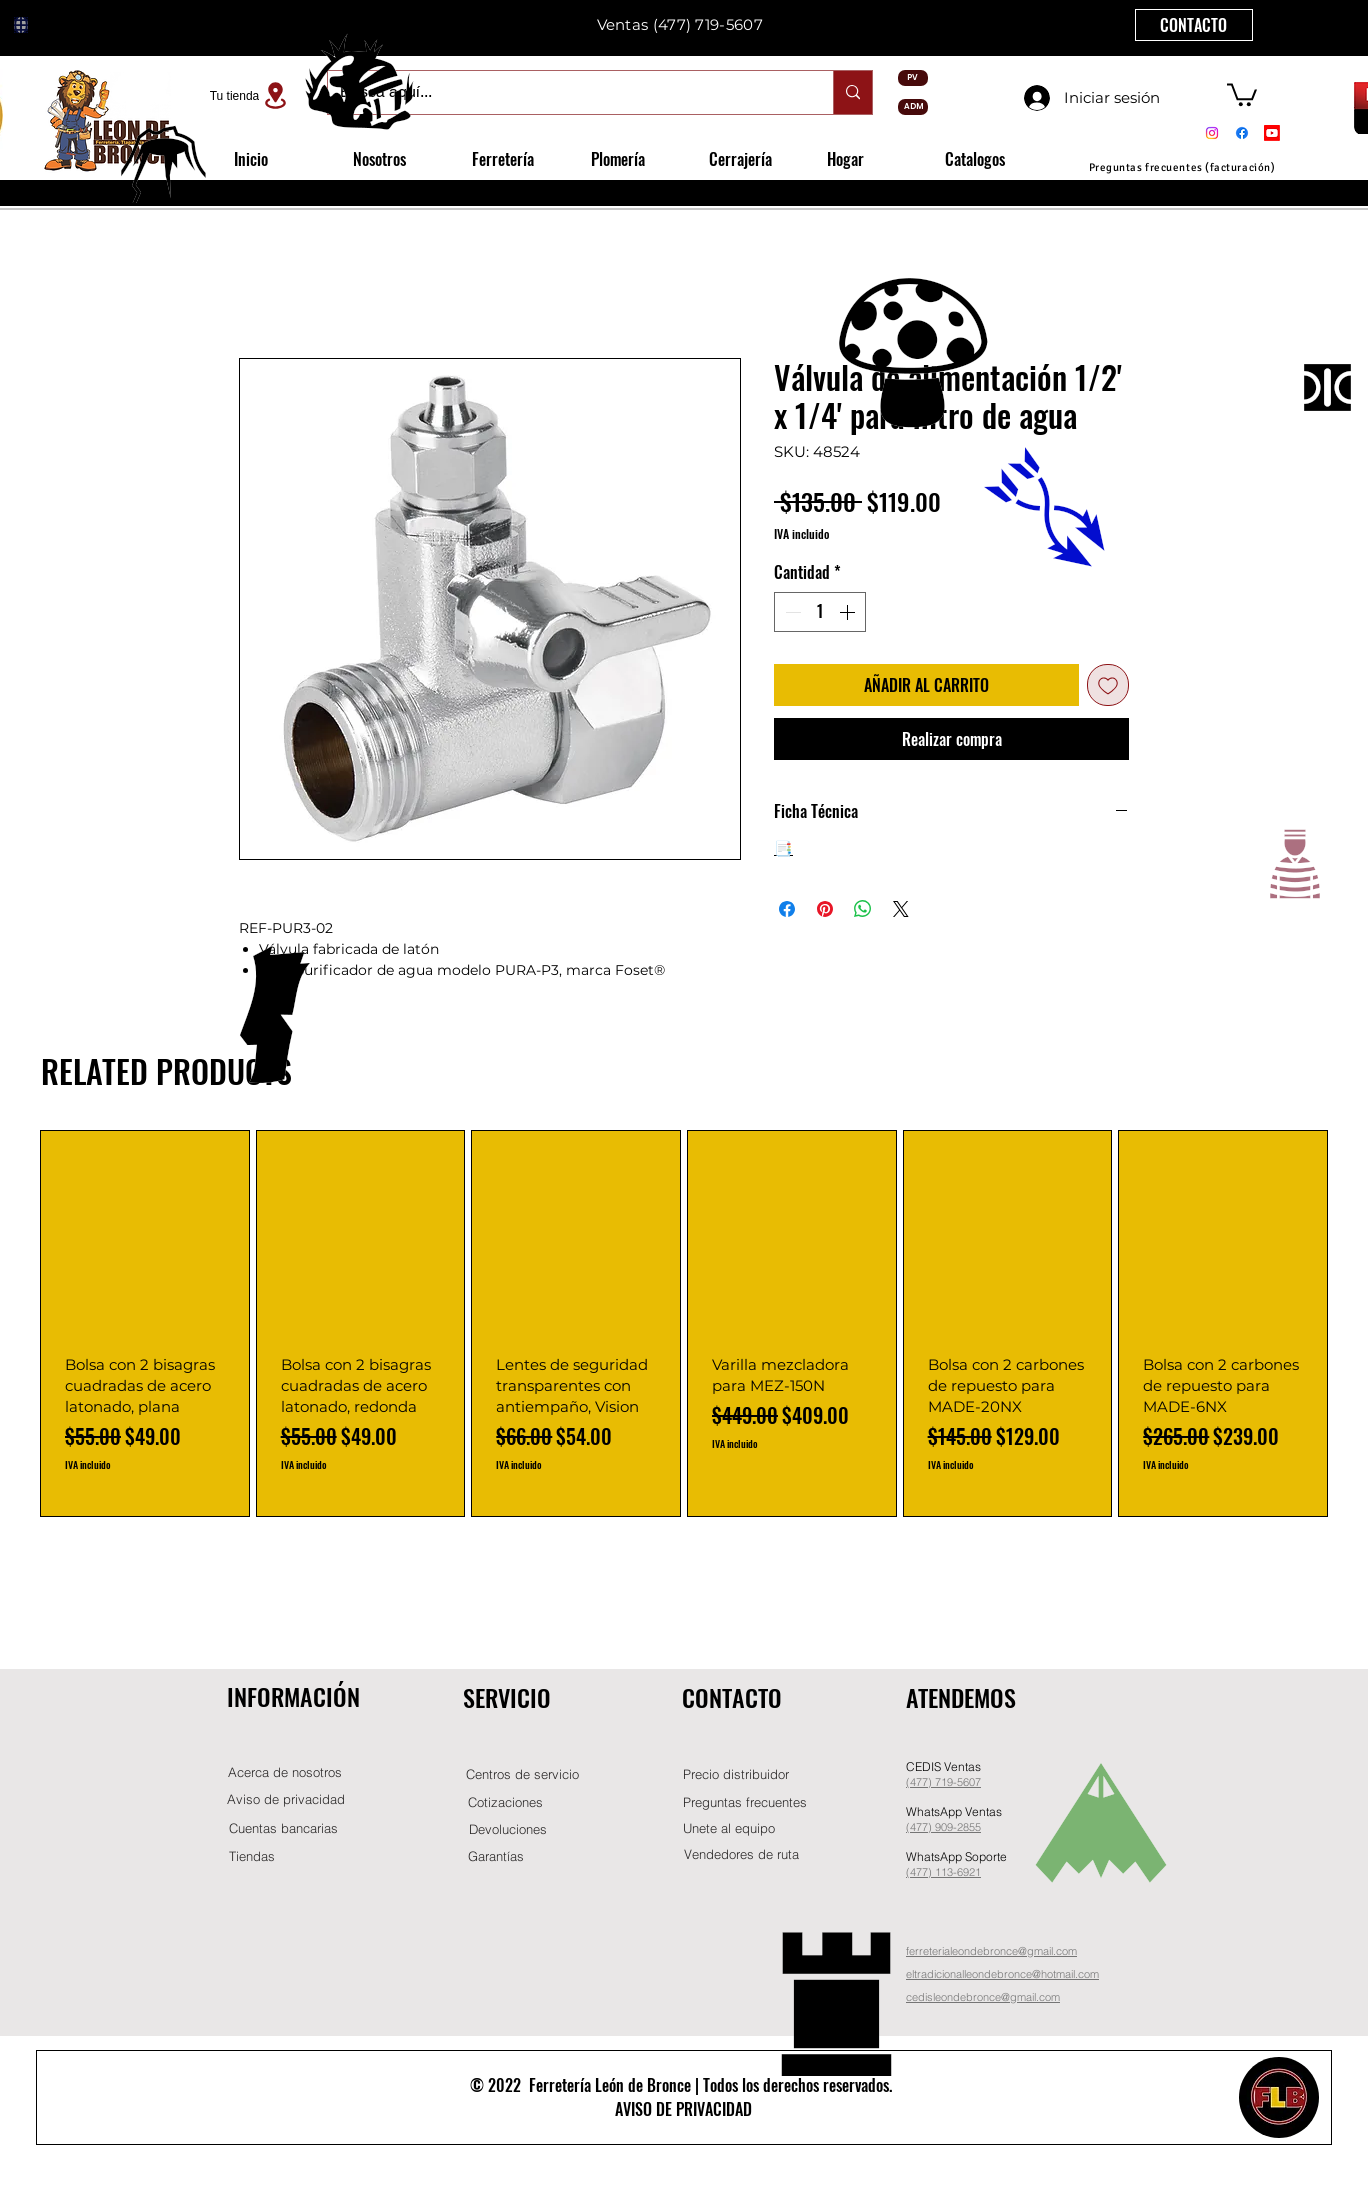 This screenshot has width=1368, height=2189. I want to click on power-up or bonus item in a game, so click(913, 351).